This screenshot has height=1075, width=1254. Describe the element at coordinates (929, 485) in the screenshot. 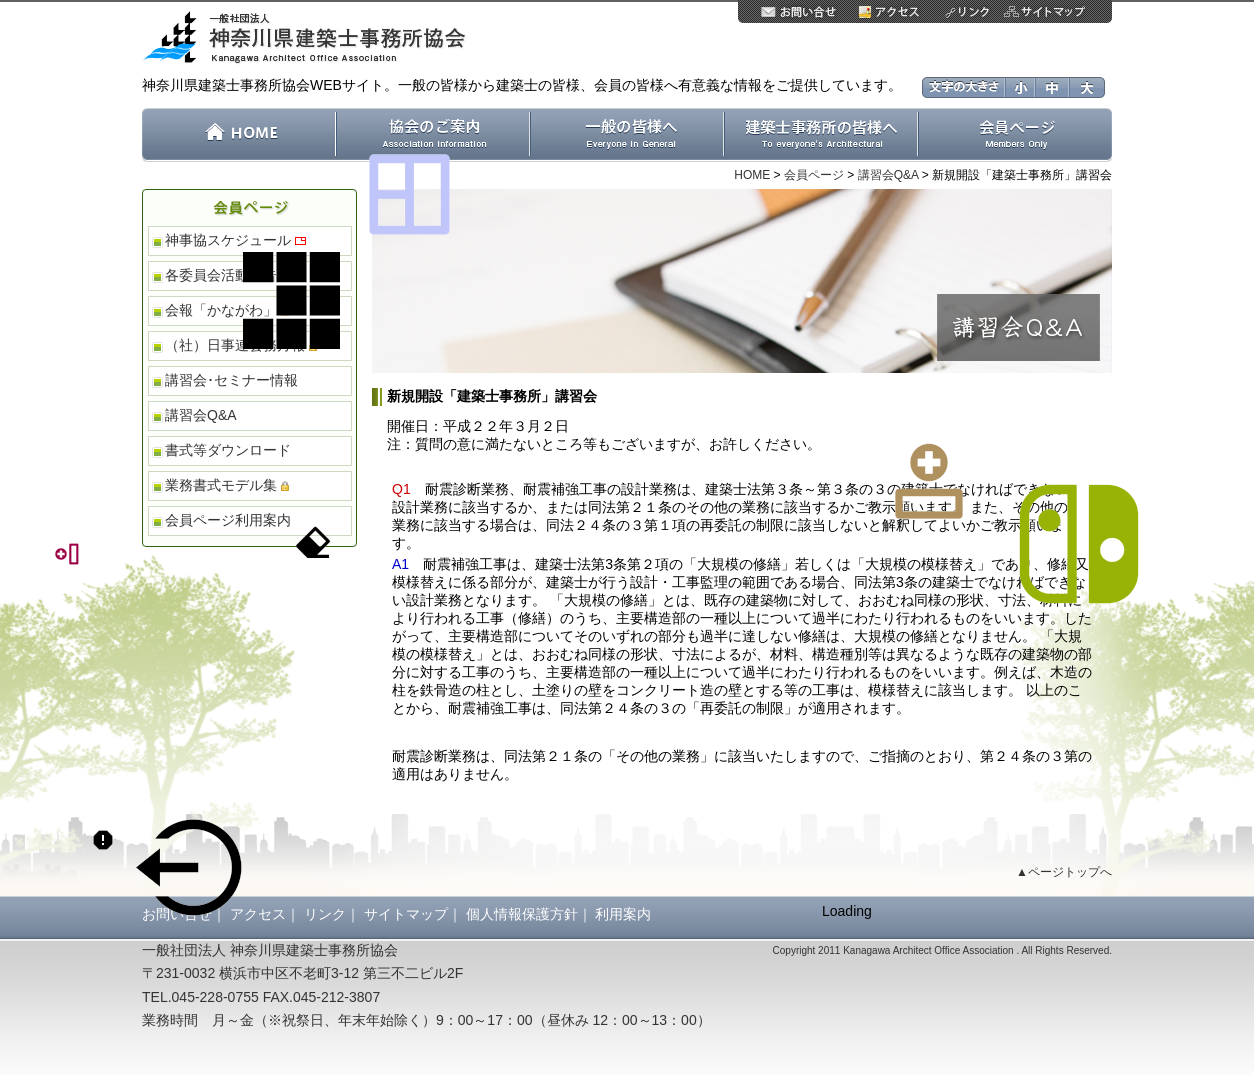

I see `insert a new row above the current selection` at that location.